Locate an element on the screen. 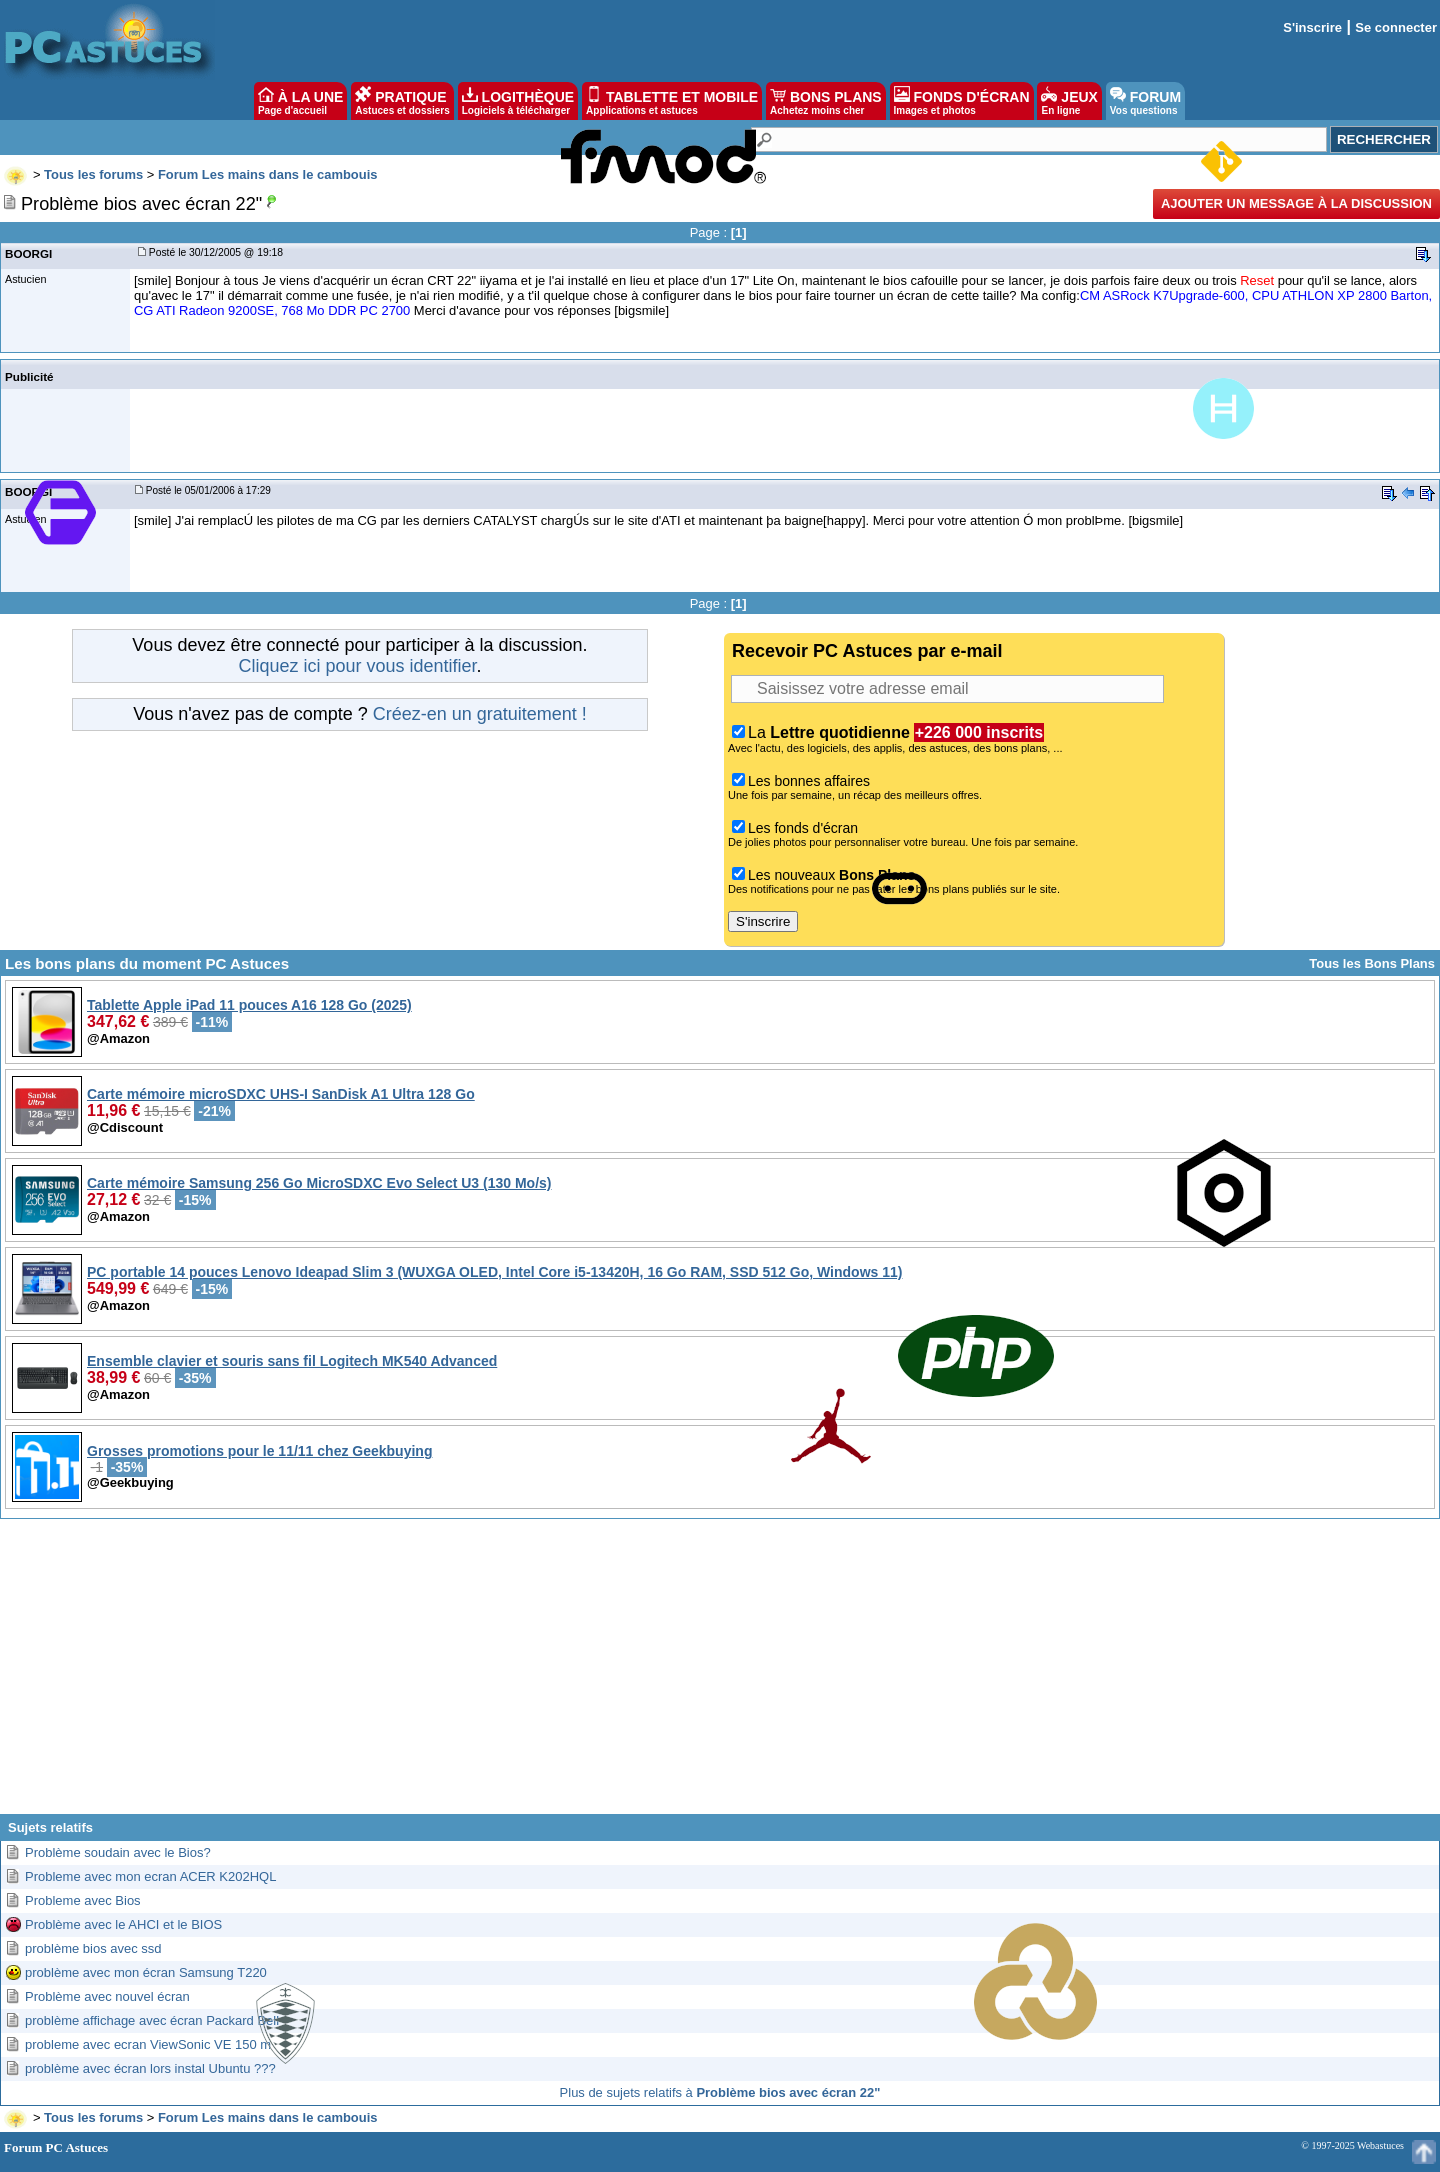  git version control logo is located at coordinates (1221, 161).